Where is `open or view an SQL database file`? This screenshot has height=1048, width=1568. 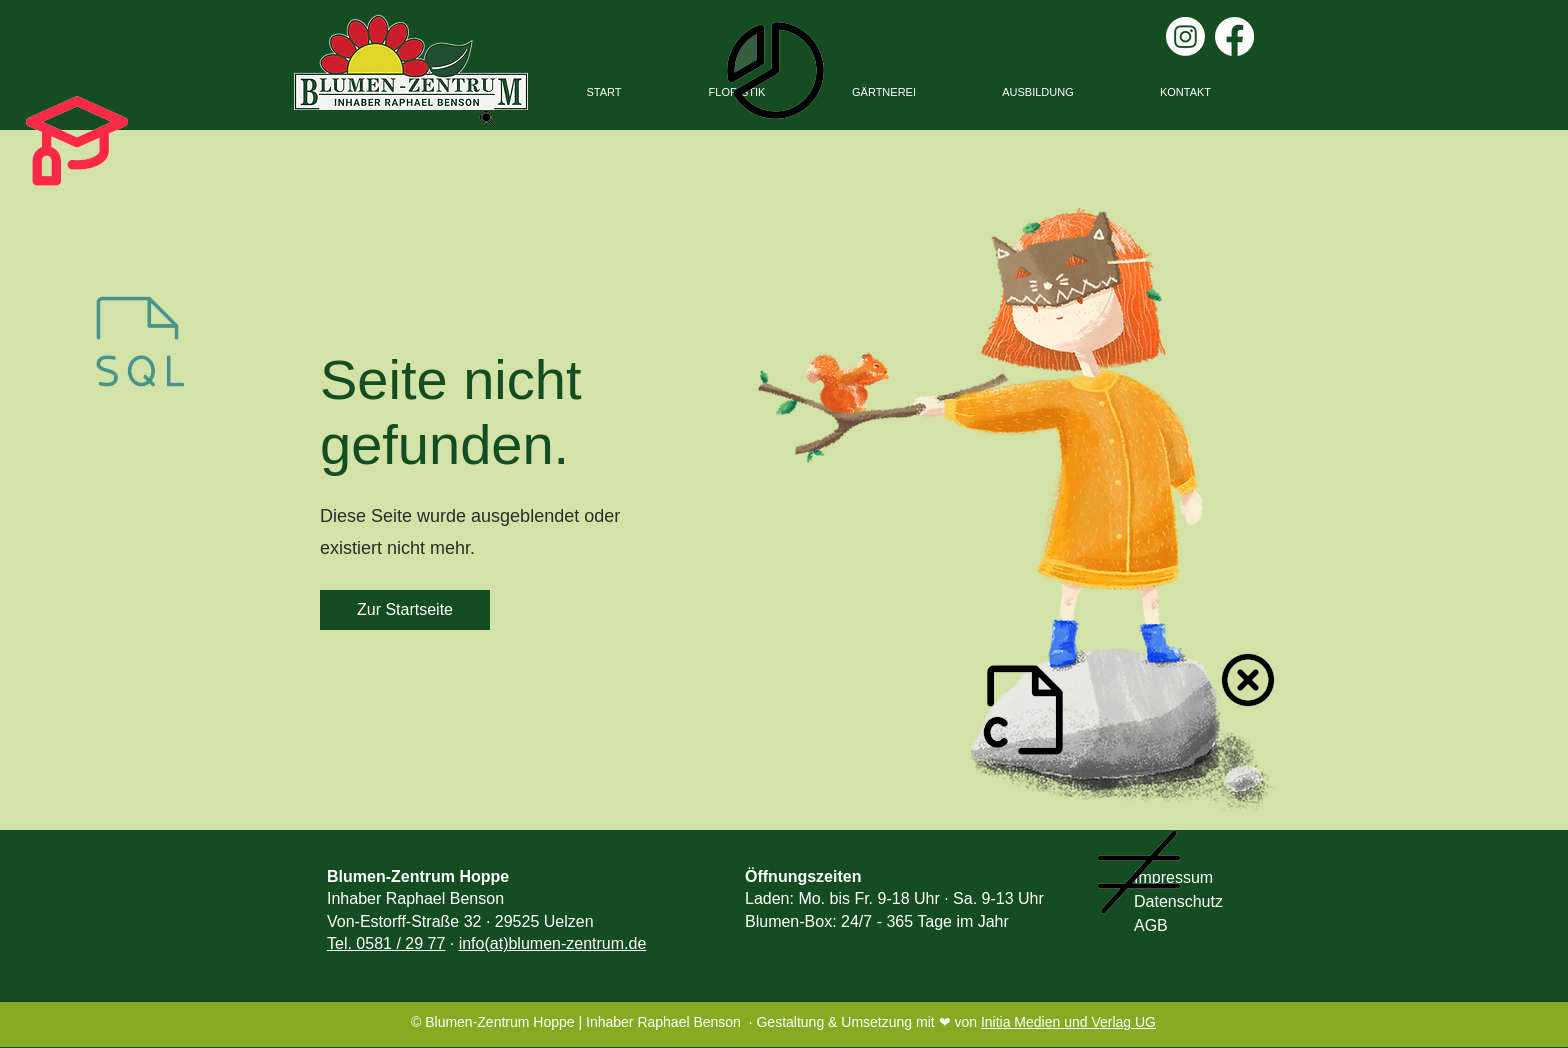 open or view an SQL database file is located at coordinates (137, 345).